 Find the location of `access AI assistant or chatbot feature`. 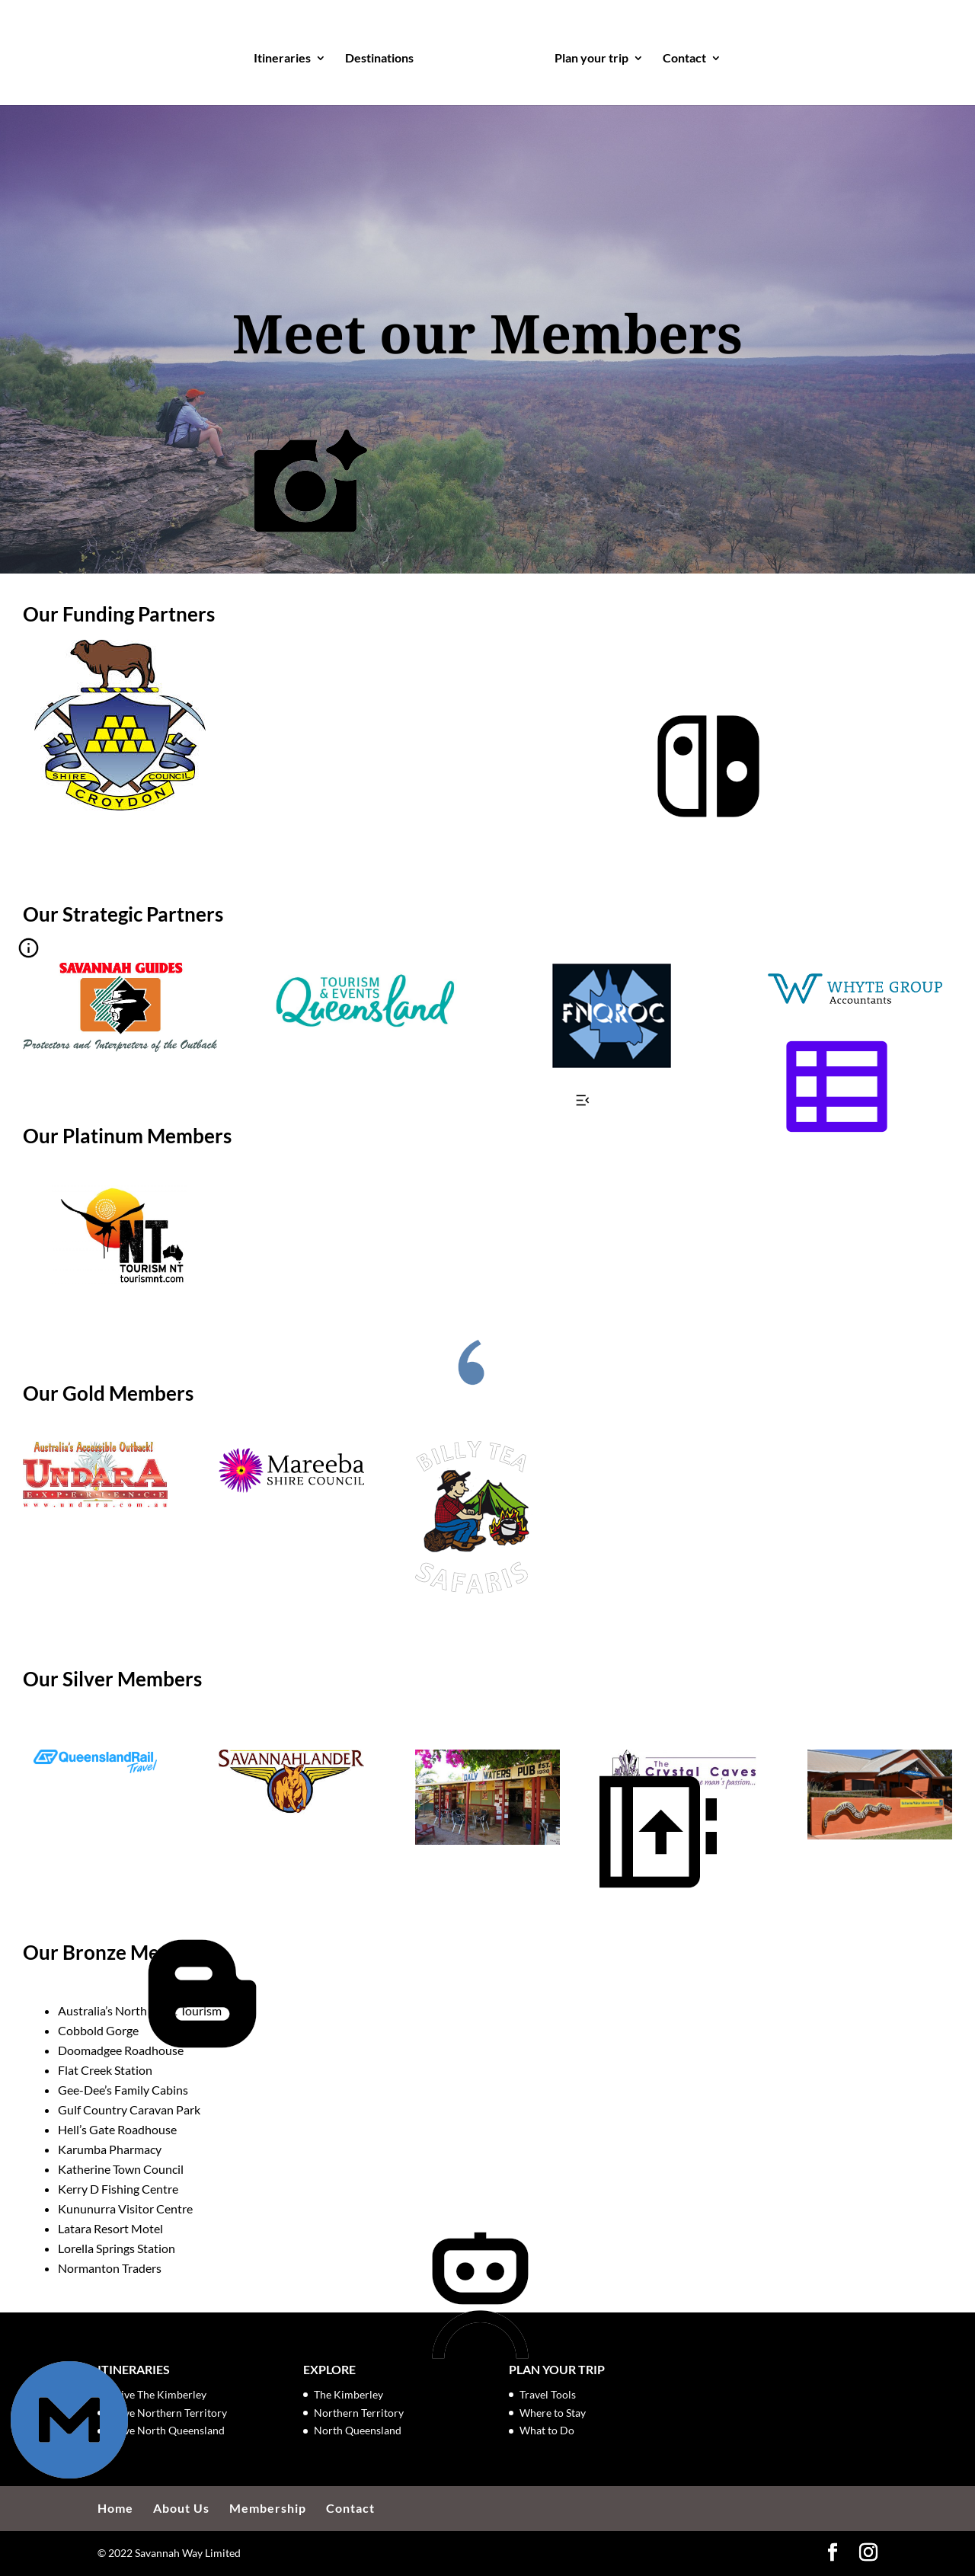

access AI assistant or chatbot feature is located at coordinates (480, 2298).